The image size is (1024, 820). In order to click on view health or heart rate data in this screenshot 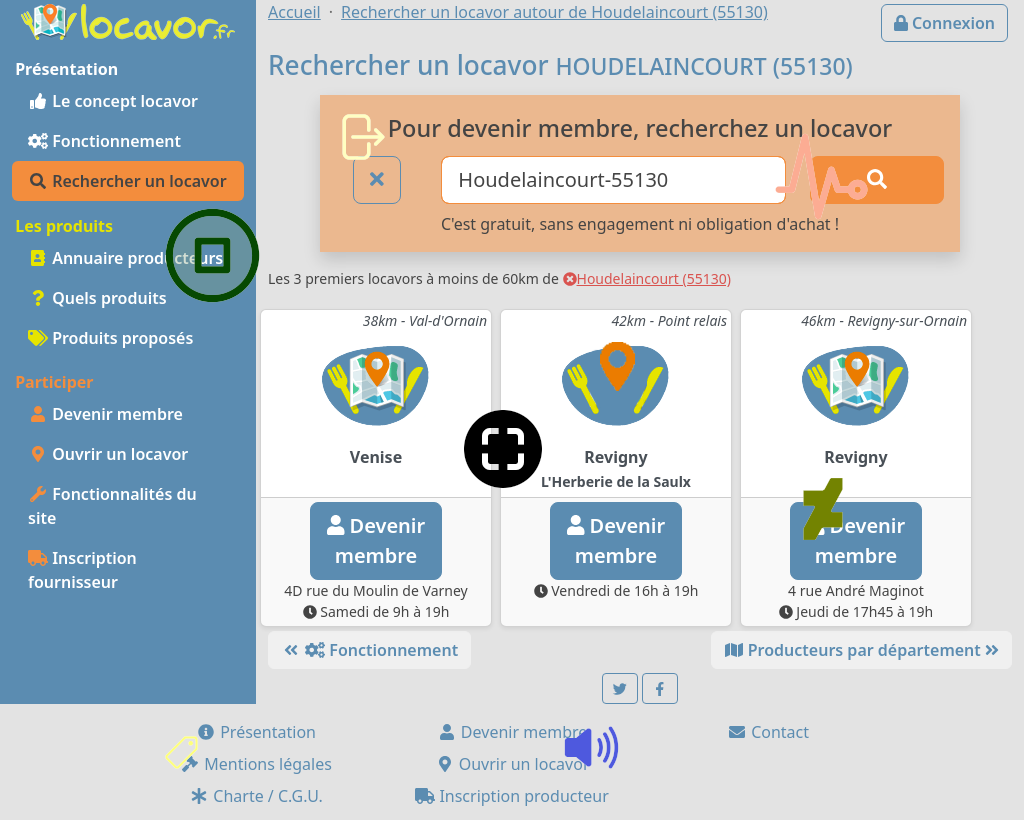, I will do `click(821, 176)`.